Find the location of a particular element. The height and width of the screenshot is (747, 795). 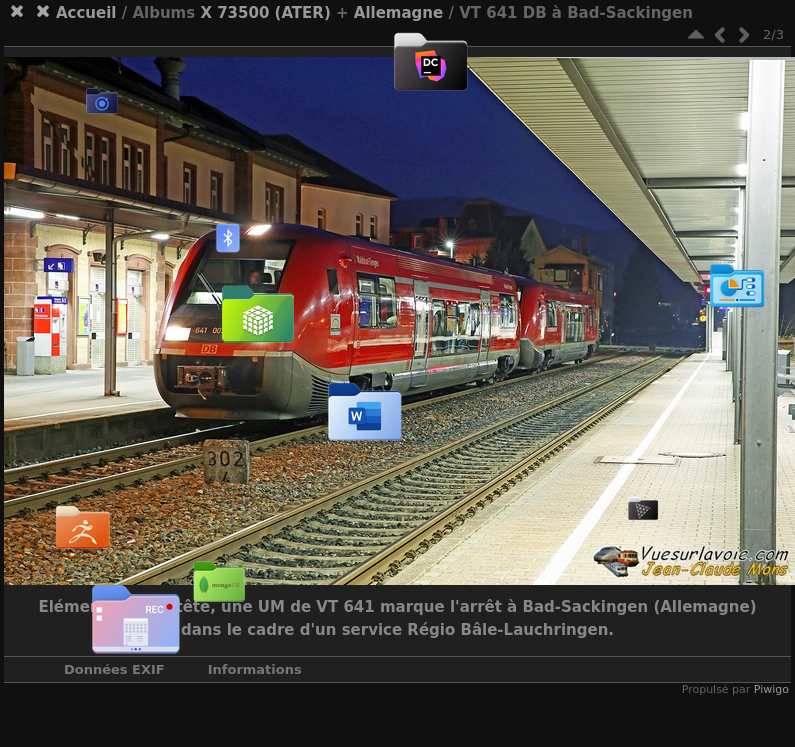

open control panel settings folder is located at coordinates (737, 287).